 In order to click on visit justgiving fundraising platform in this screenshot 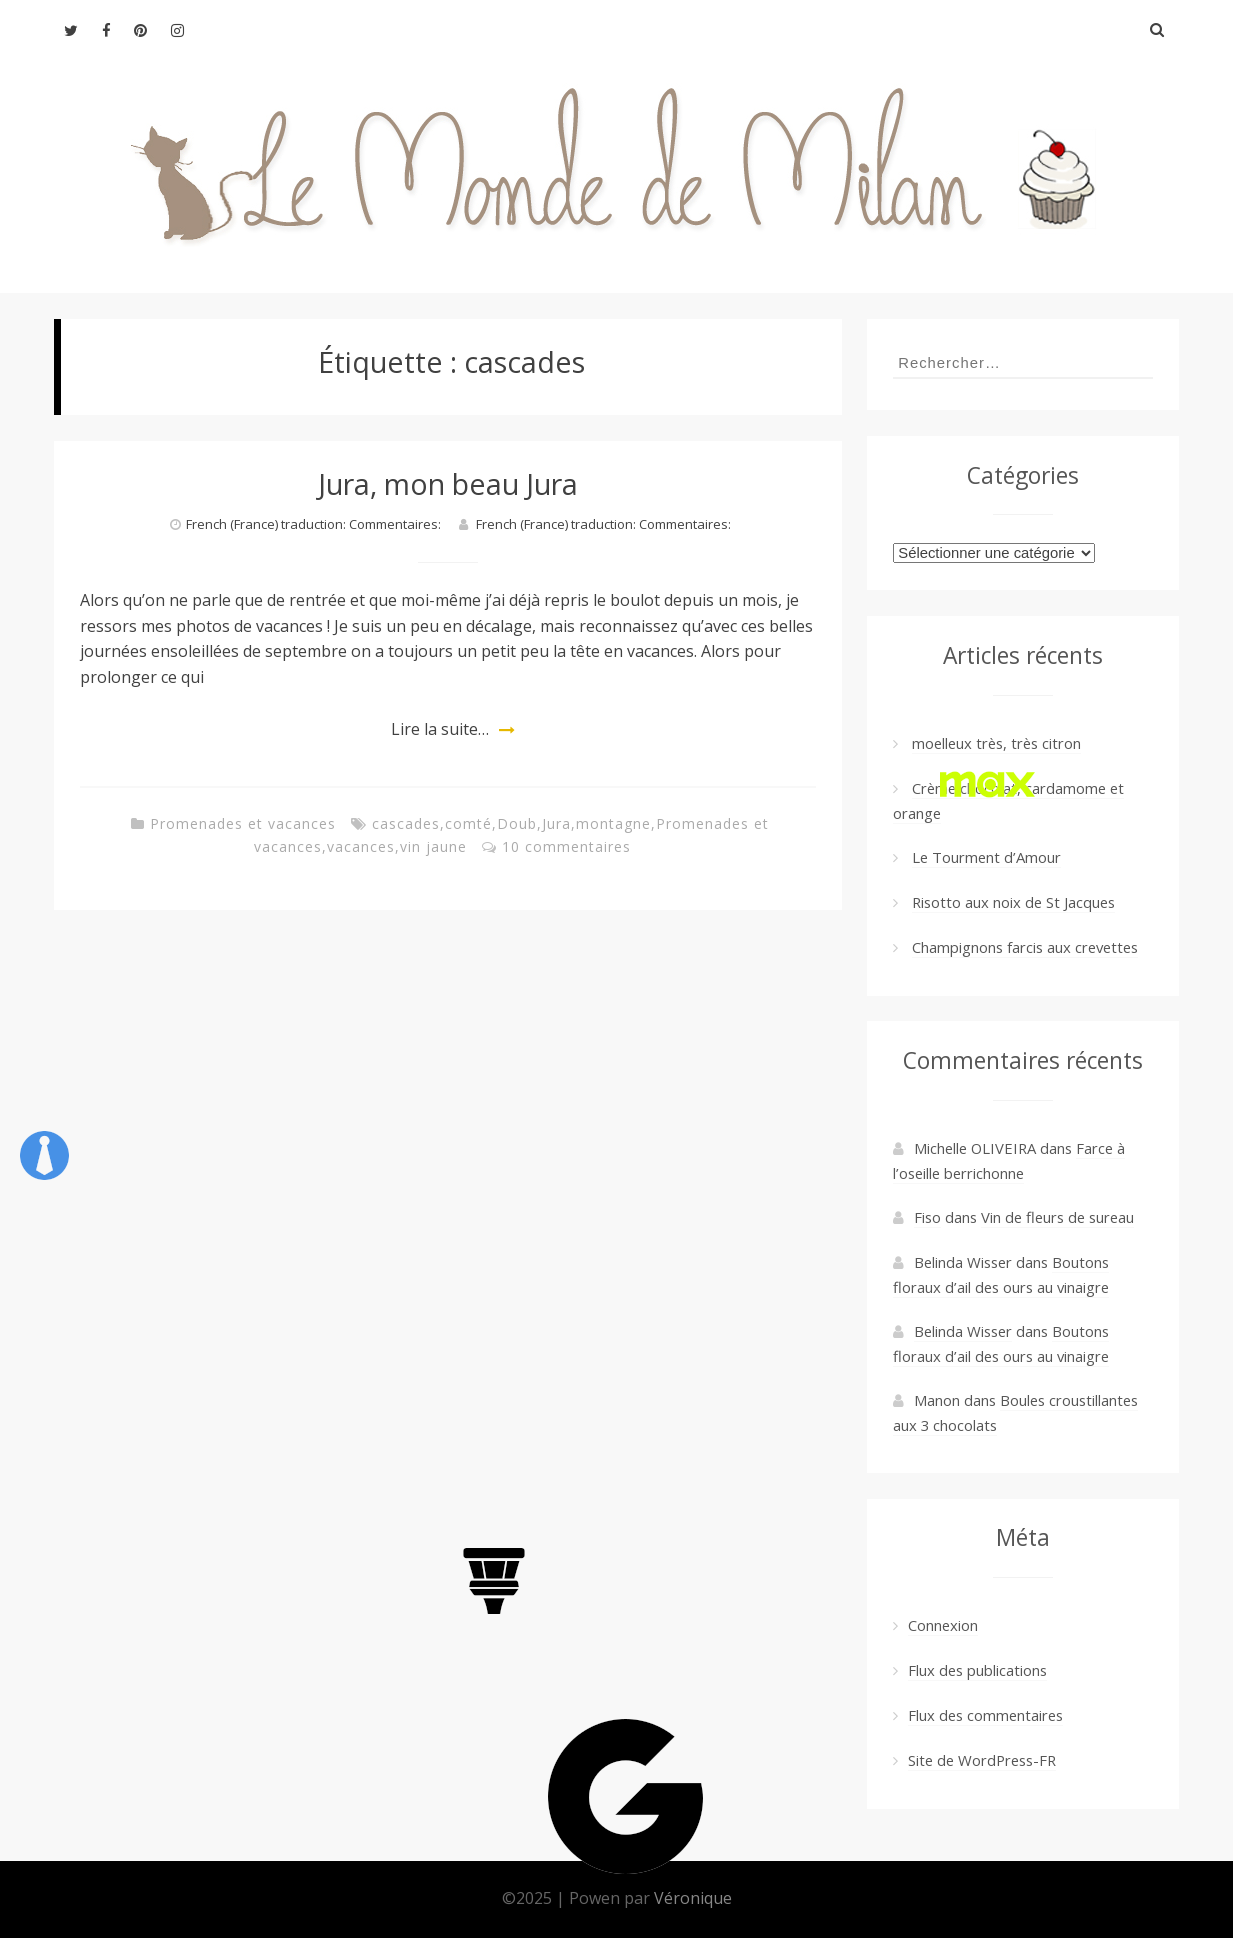, I will do `click(625, 1796)`.